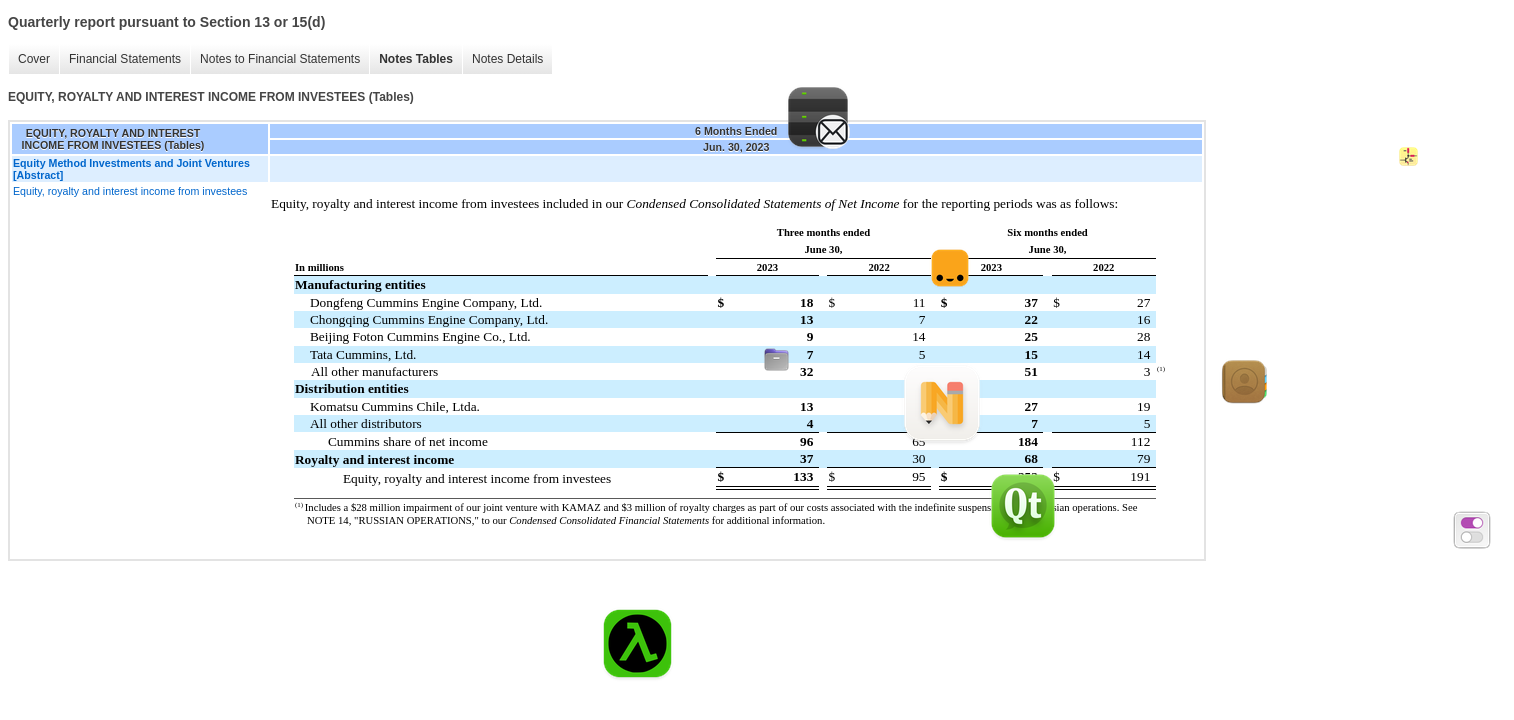 This screenshot has width=1514, height=720. Describe the element at coordinates (1243, 381) in the screenshot. I see `open the contacts app` at that location.